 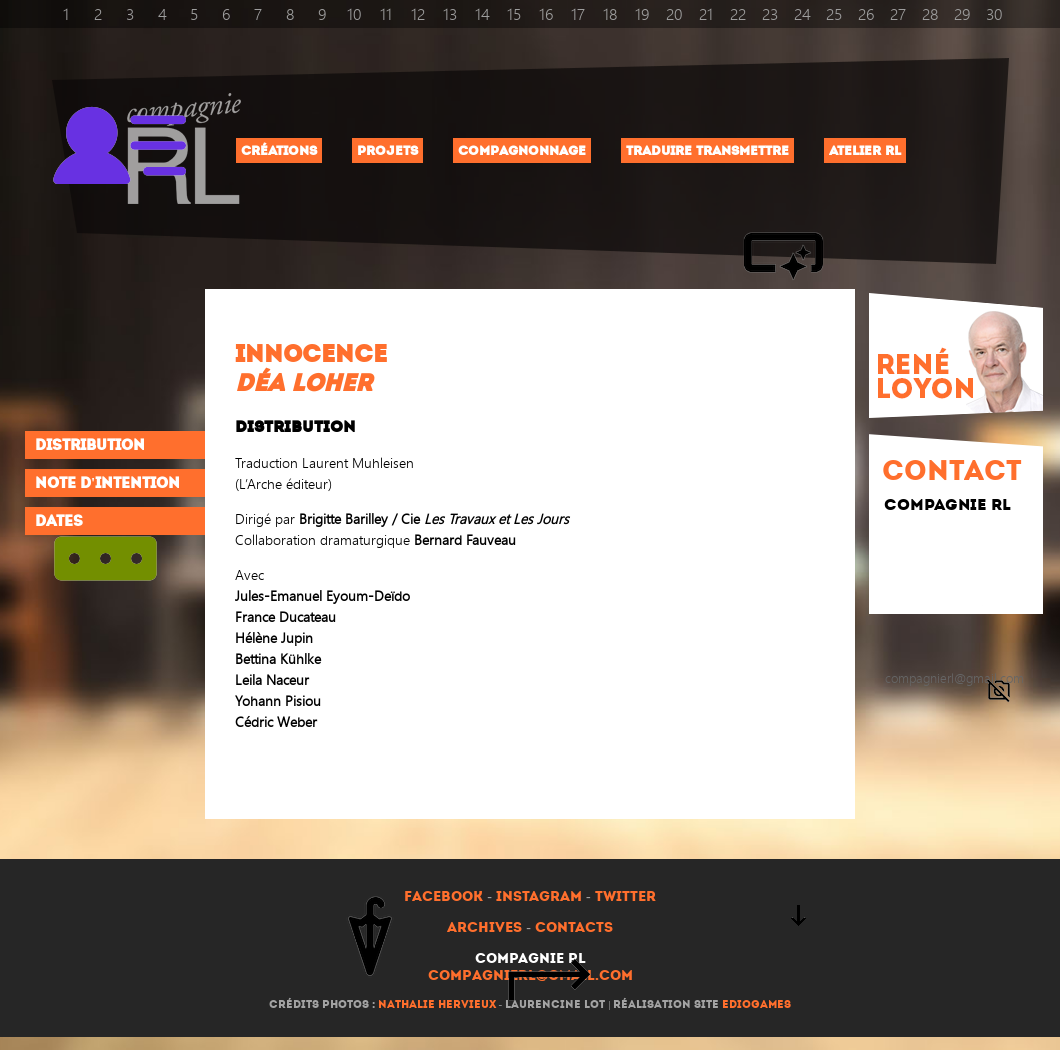 I want to click on photography not allowed in this area, so click(x=999, y=690).